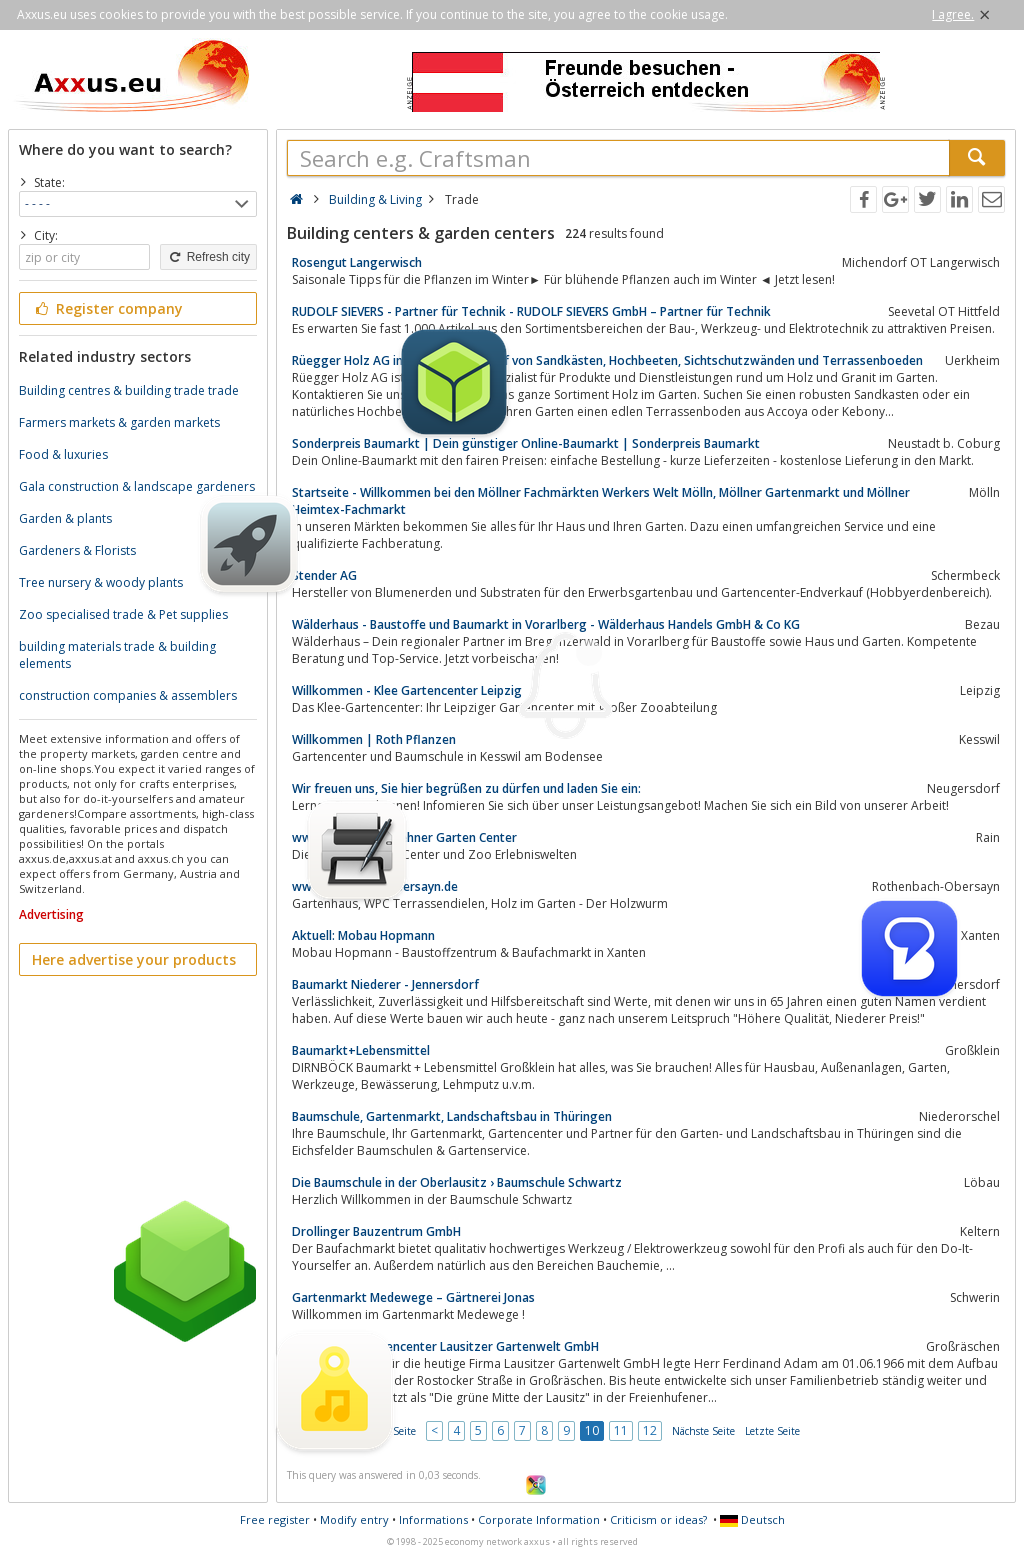 This screenshot has width=1024, height=1555. Describe the element at coordinates (185, 1271) in the screenshot. I see `open the visualize app` at that location.